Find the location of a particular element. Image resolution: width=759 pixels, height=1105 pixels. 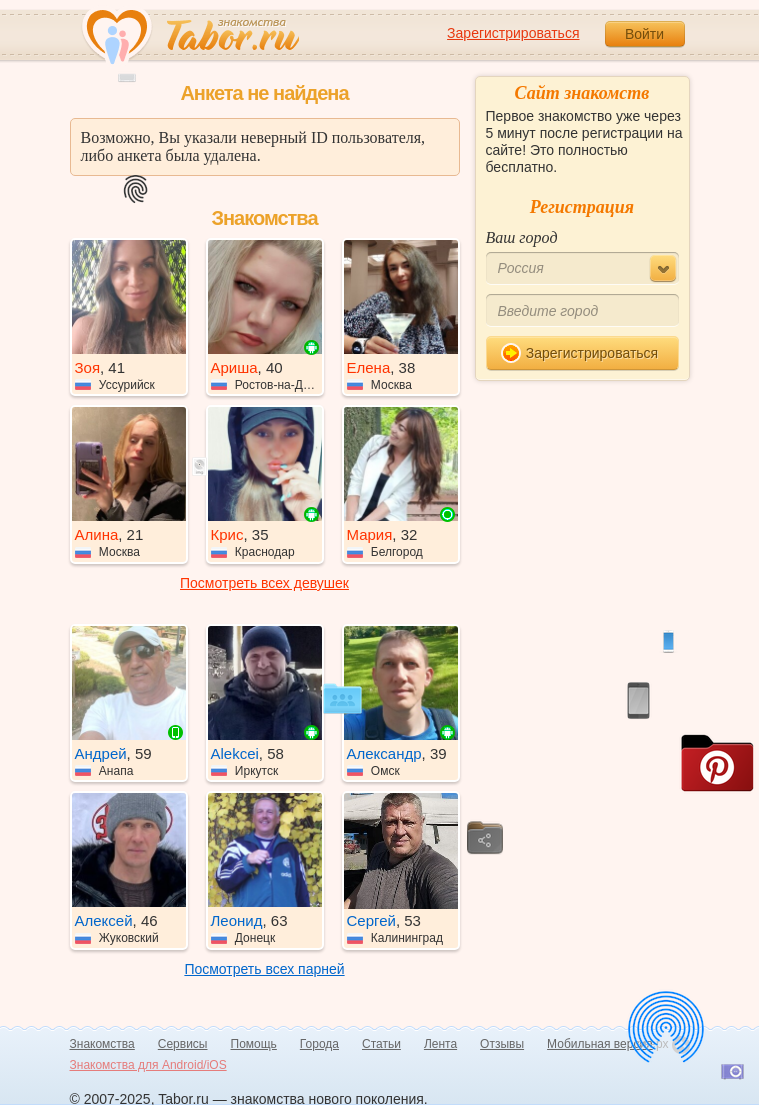

indicates a mobile device or smartphone is located at coordinates (638, 700).